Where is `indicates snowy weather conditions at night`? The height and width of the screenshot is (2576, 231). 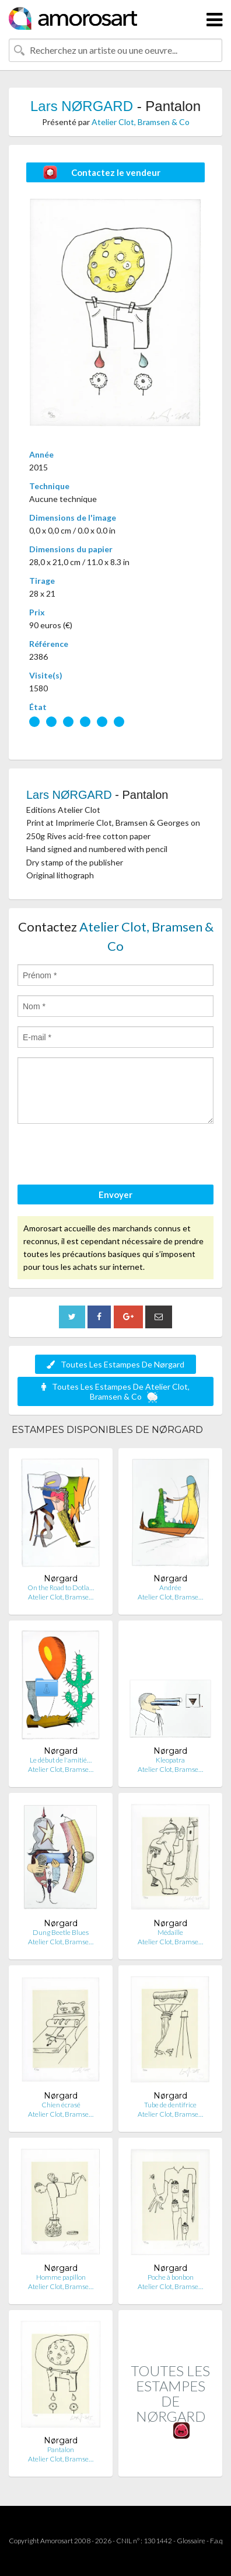
indicates snowy weather conditions at night is located at coordinates (152, 1397).